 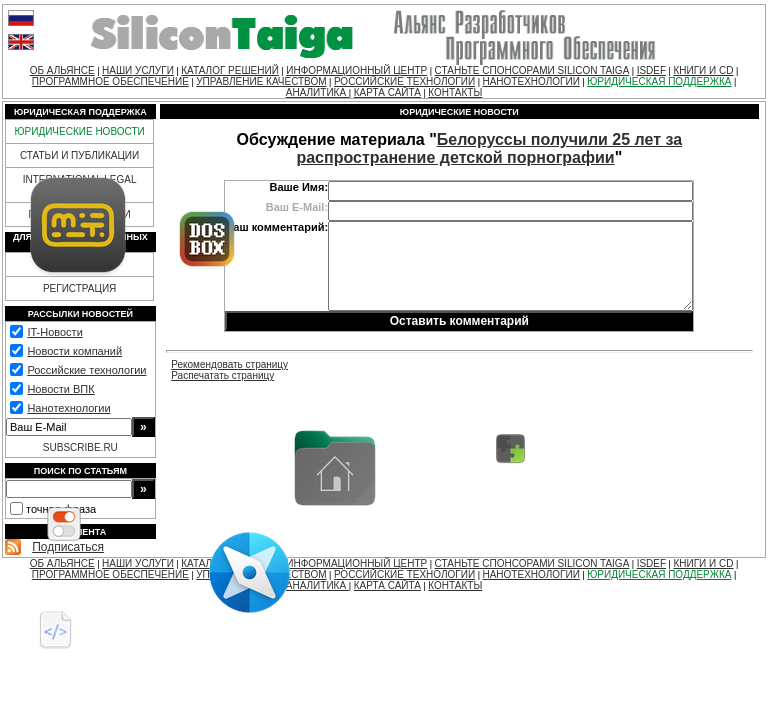 What do you see at coordinates (249, 572) in the screenshot?
I see `launch setup wizard or installation assistant` at bounding box center [249, 572].